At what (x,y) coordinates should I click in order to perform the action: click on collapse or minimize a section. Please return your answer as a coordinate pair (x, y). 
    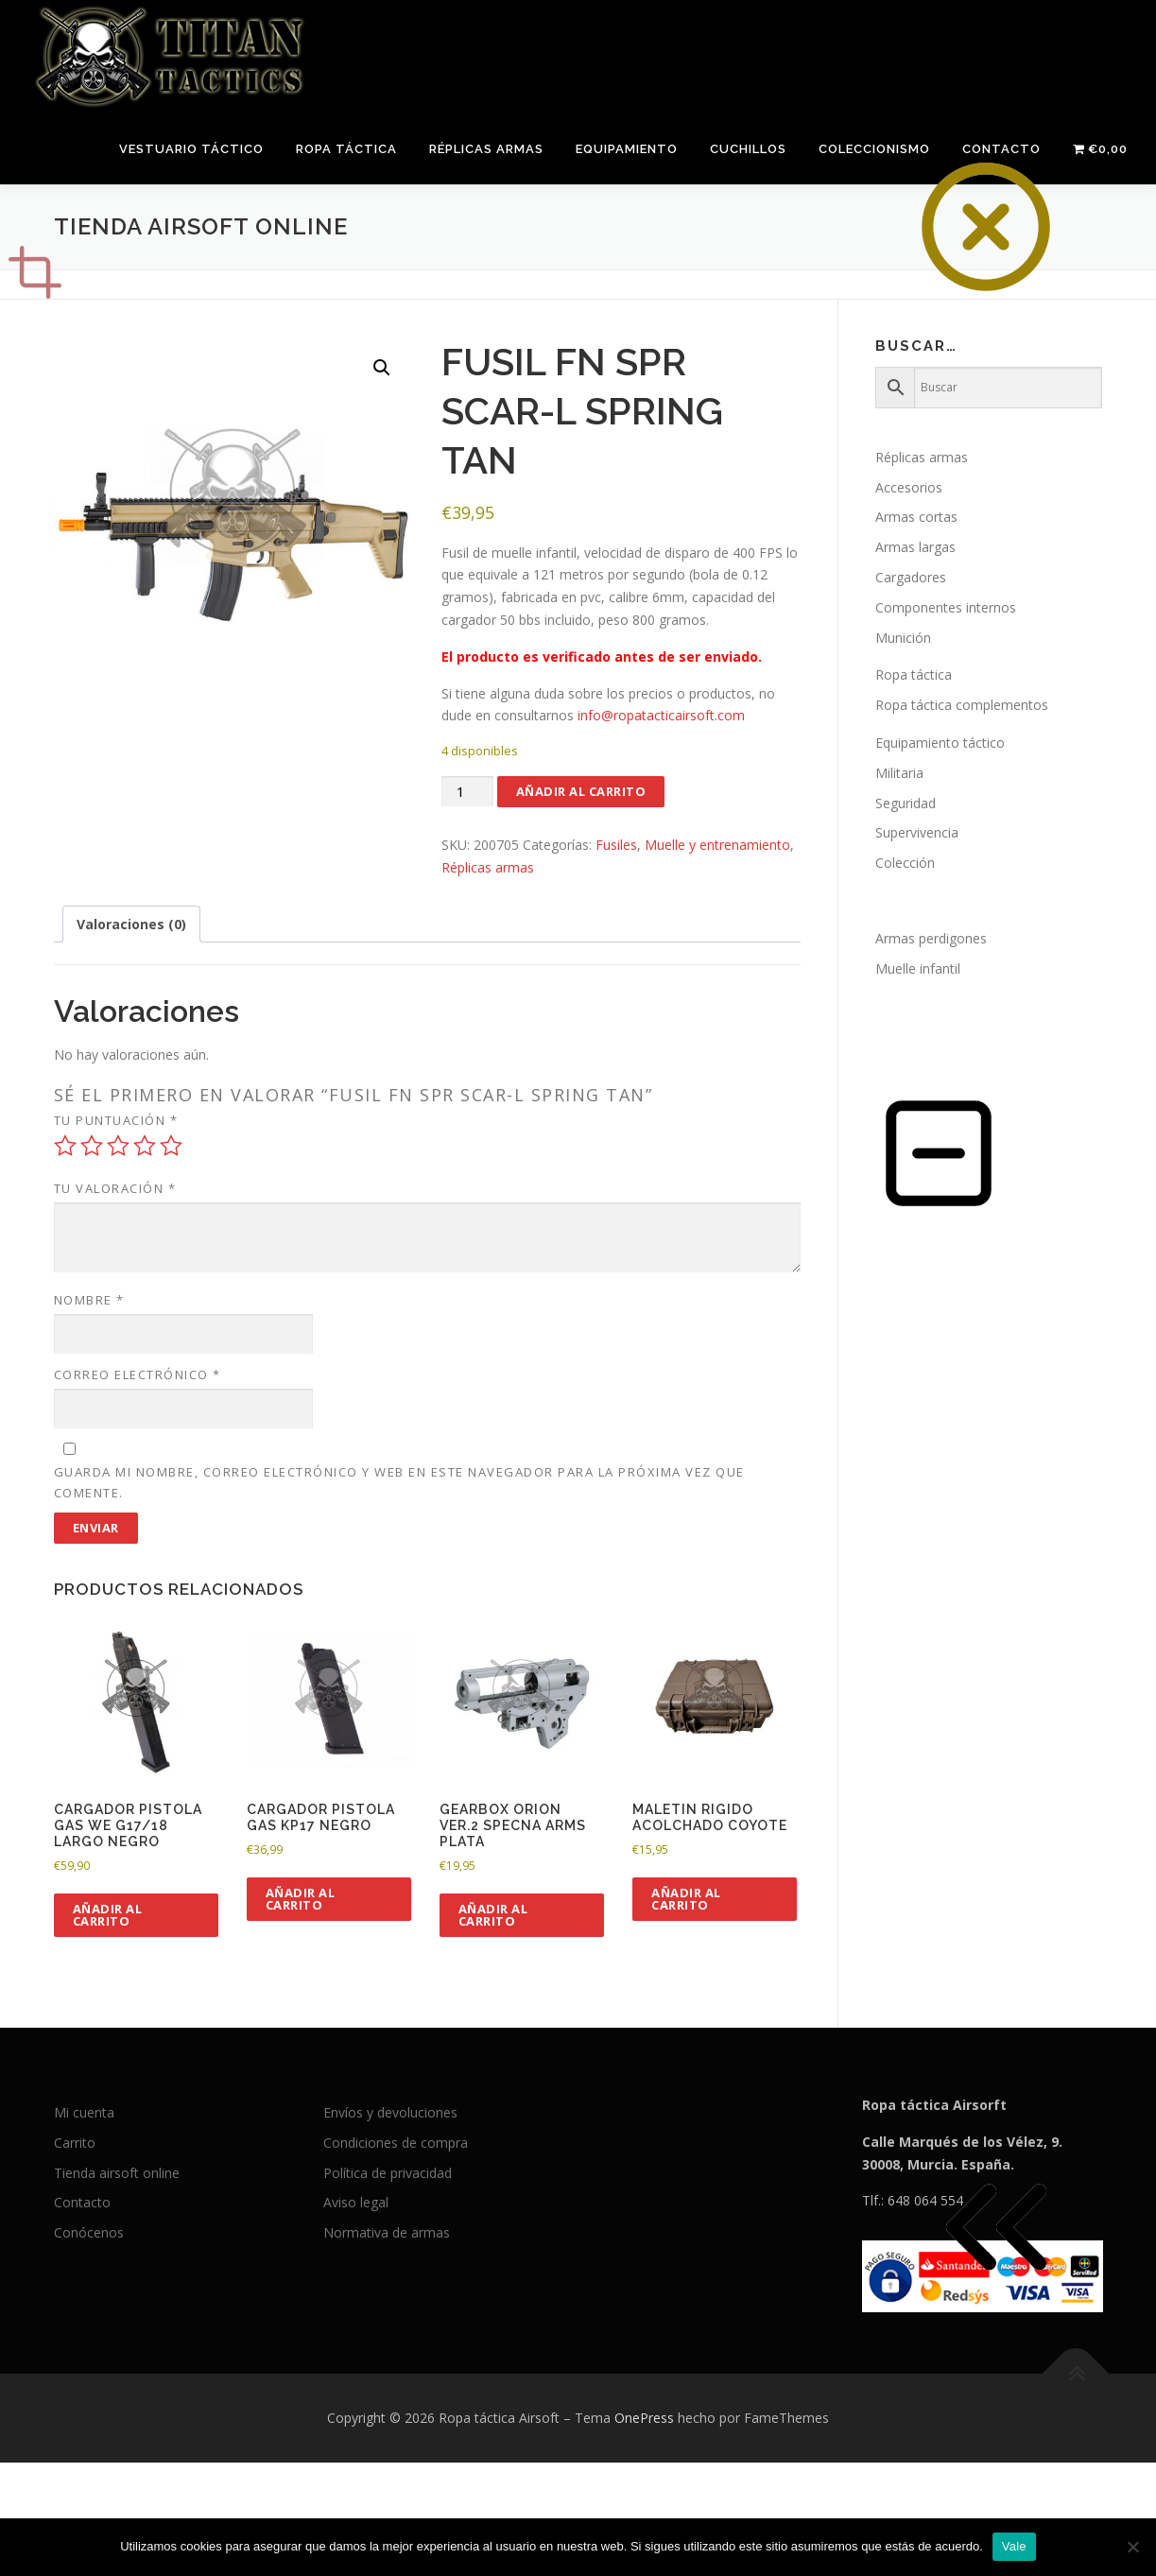
    Looking at the image, I should click on (939, 1153).